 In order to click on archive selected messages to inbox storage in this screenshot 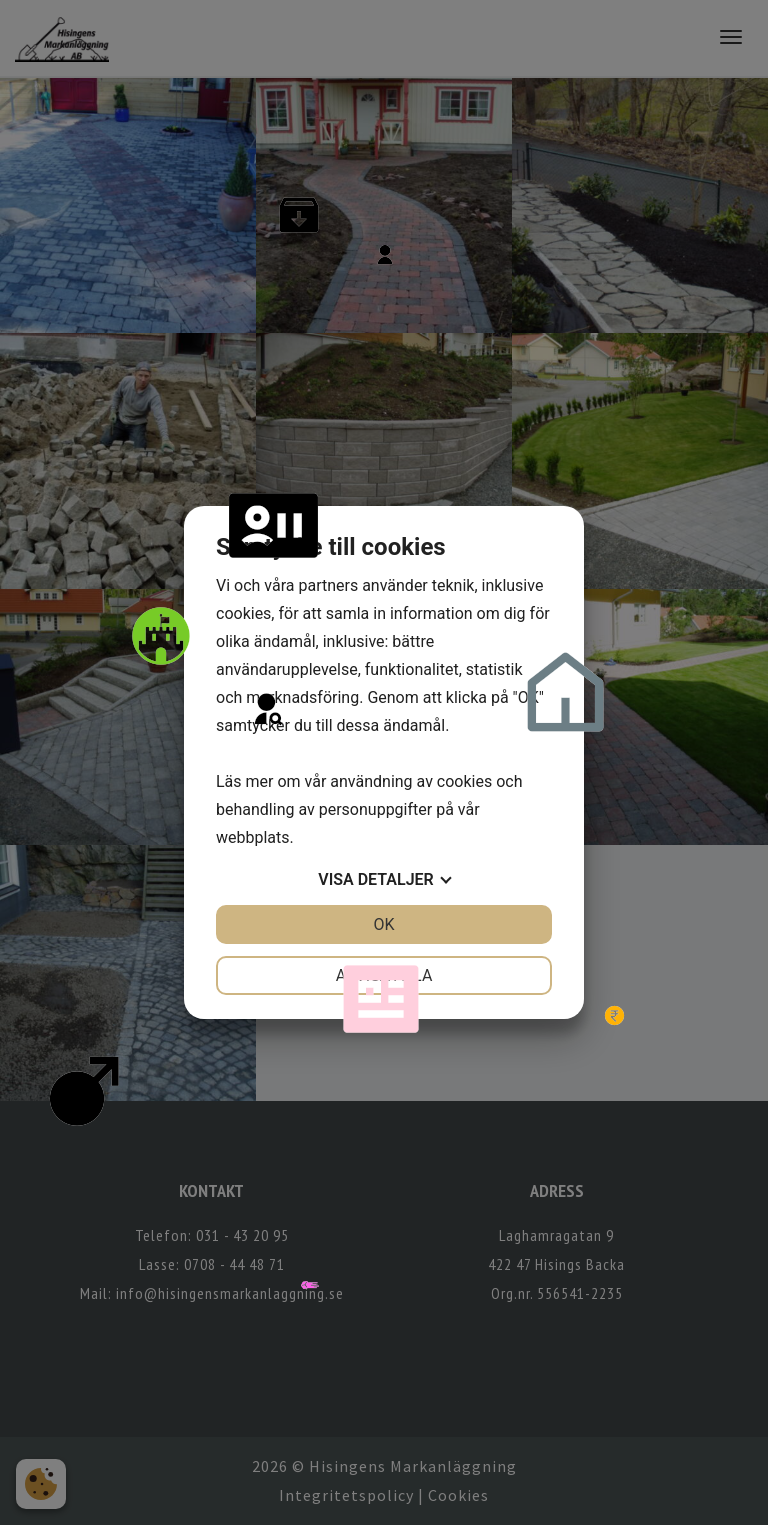, I will do `click(299, 215)`.